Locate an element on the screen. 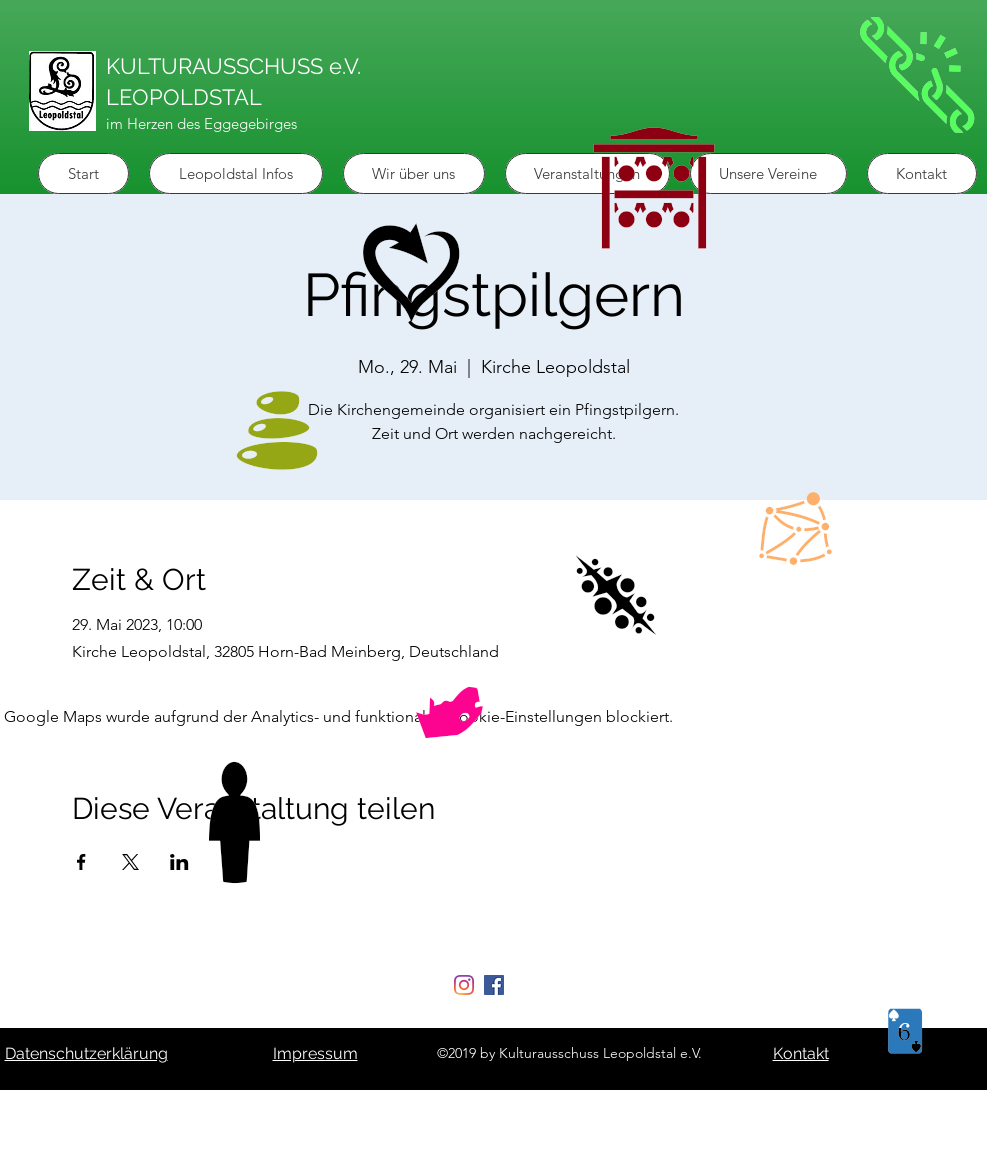  access traditional percussion instruments is located at coordinates (654, 188).